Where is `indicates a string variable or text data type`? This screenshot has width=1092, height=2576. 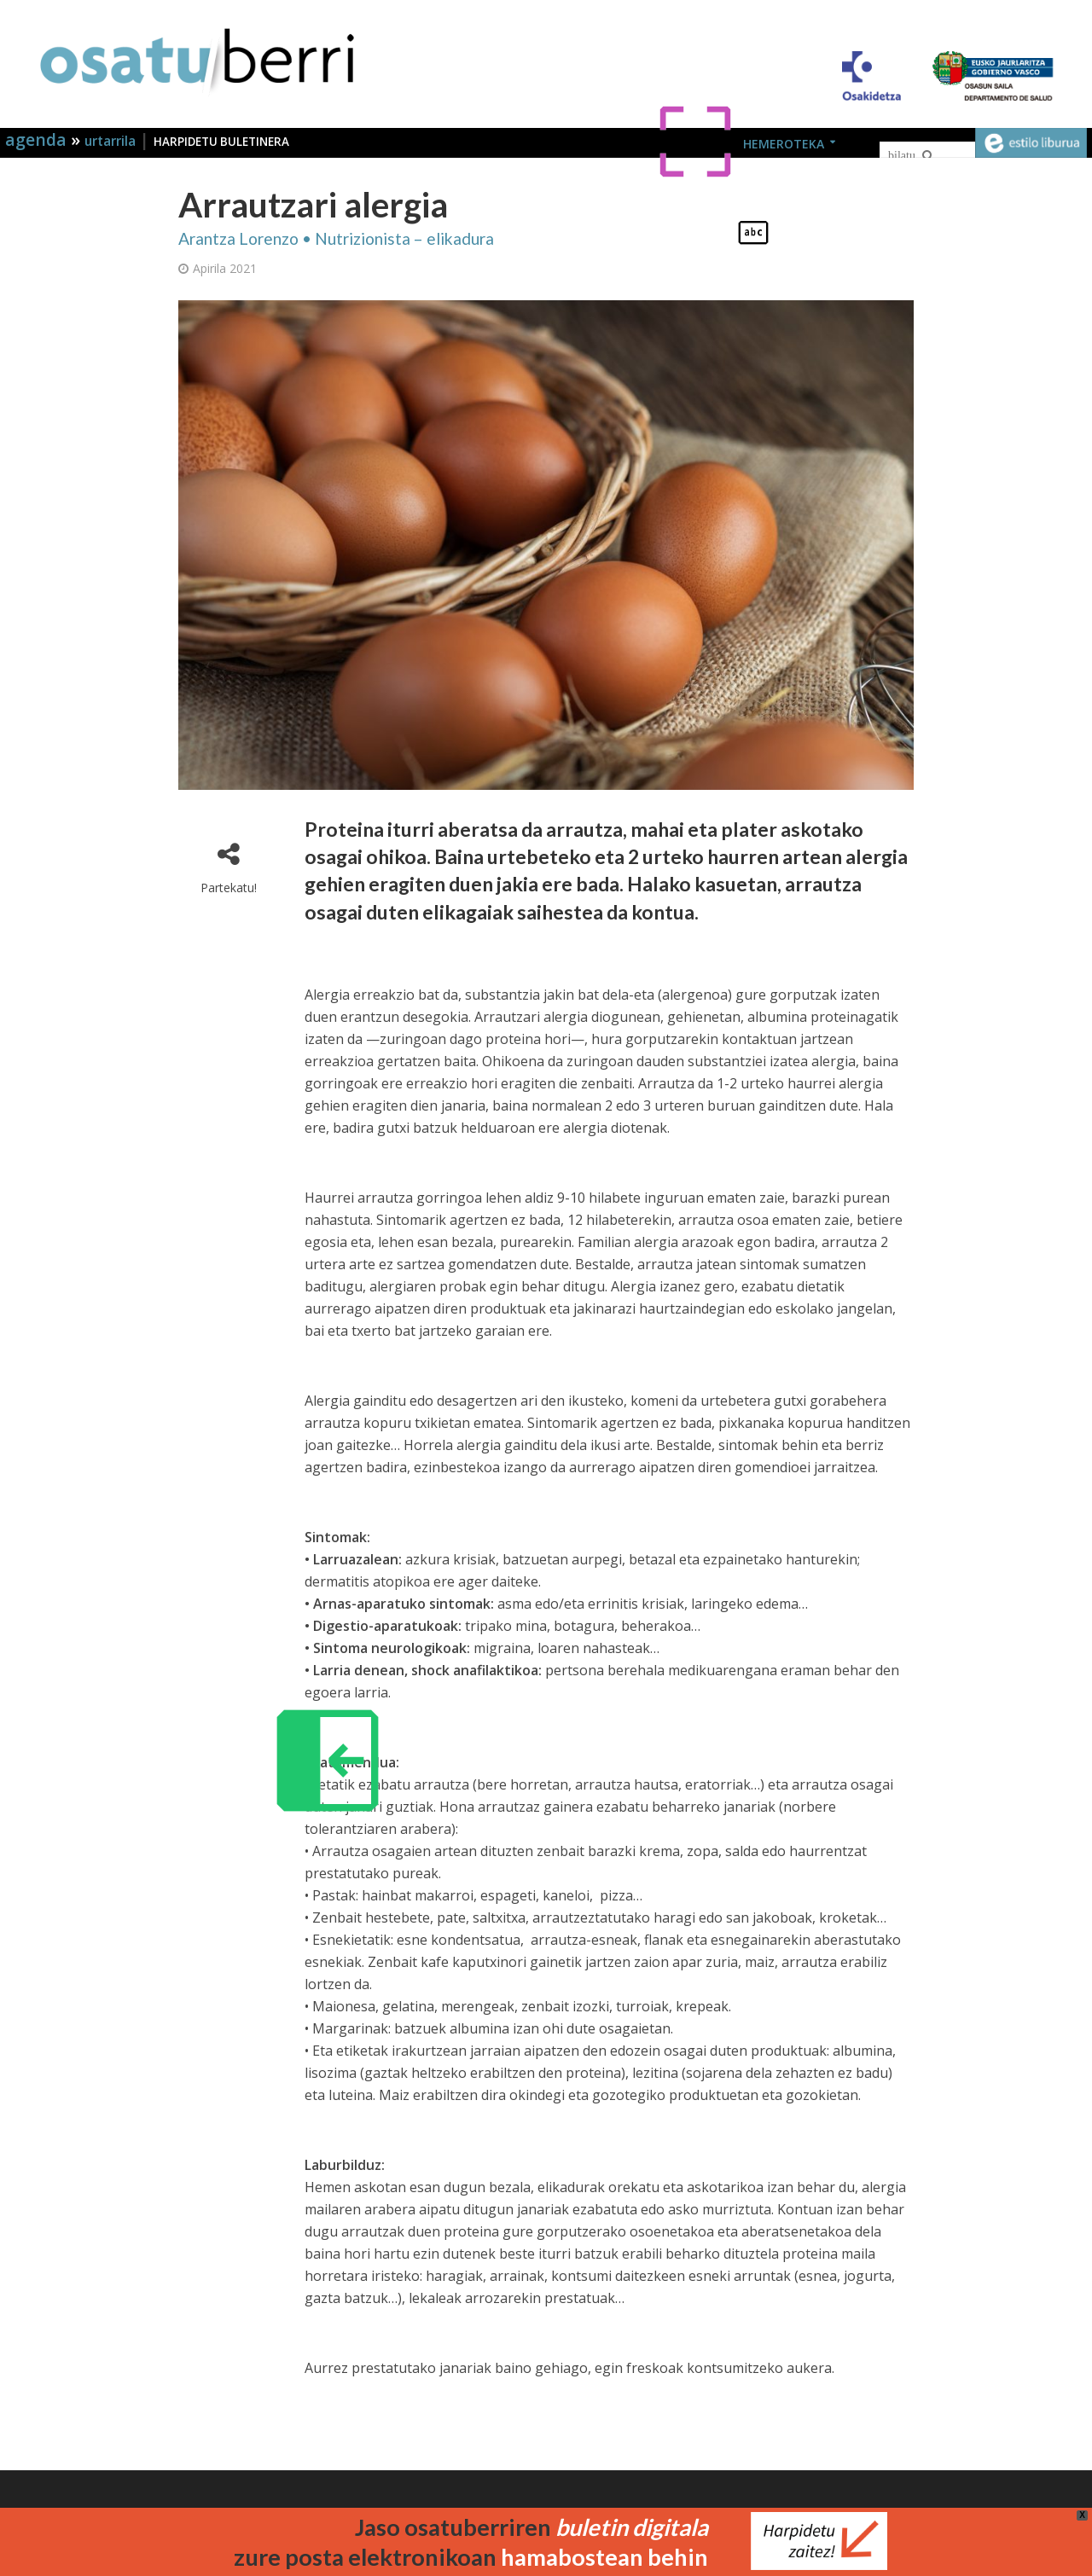
indicates a string variable or text data type is located at coordinates (753, 234).